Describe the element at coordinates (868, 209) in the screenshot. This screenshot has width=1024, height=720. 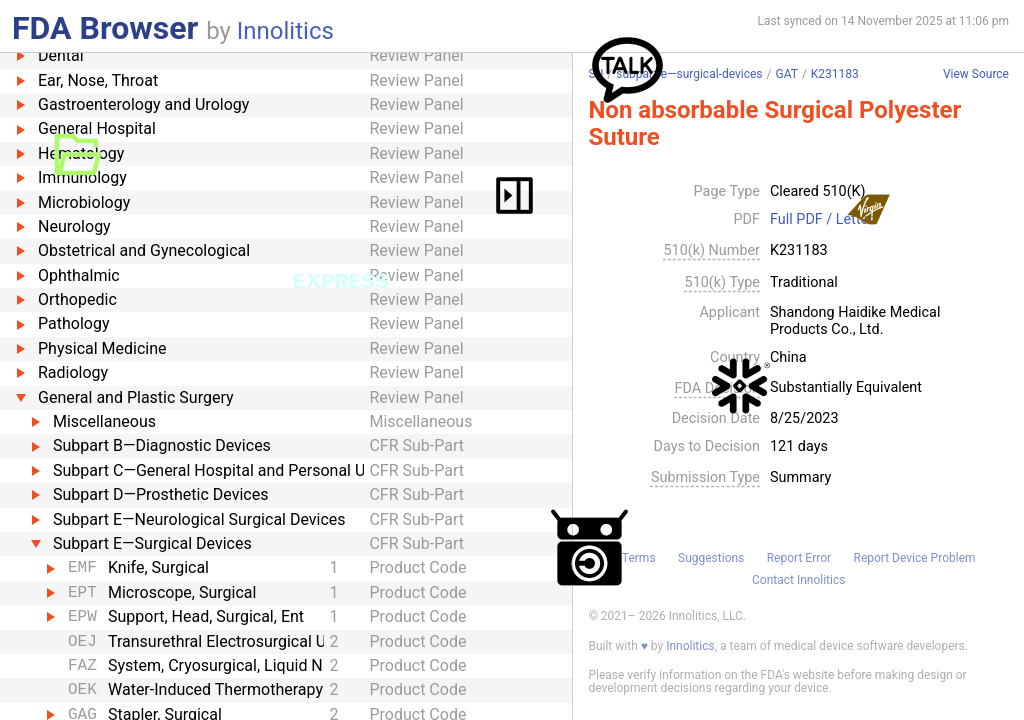
I see `virgin atlantic airline logo` at that location.